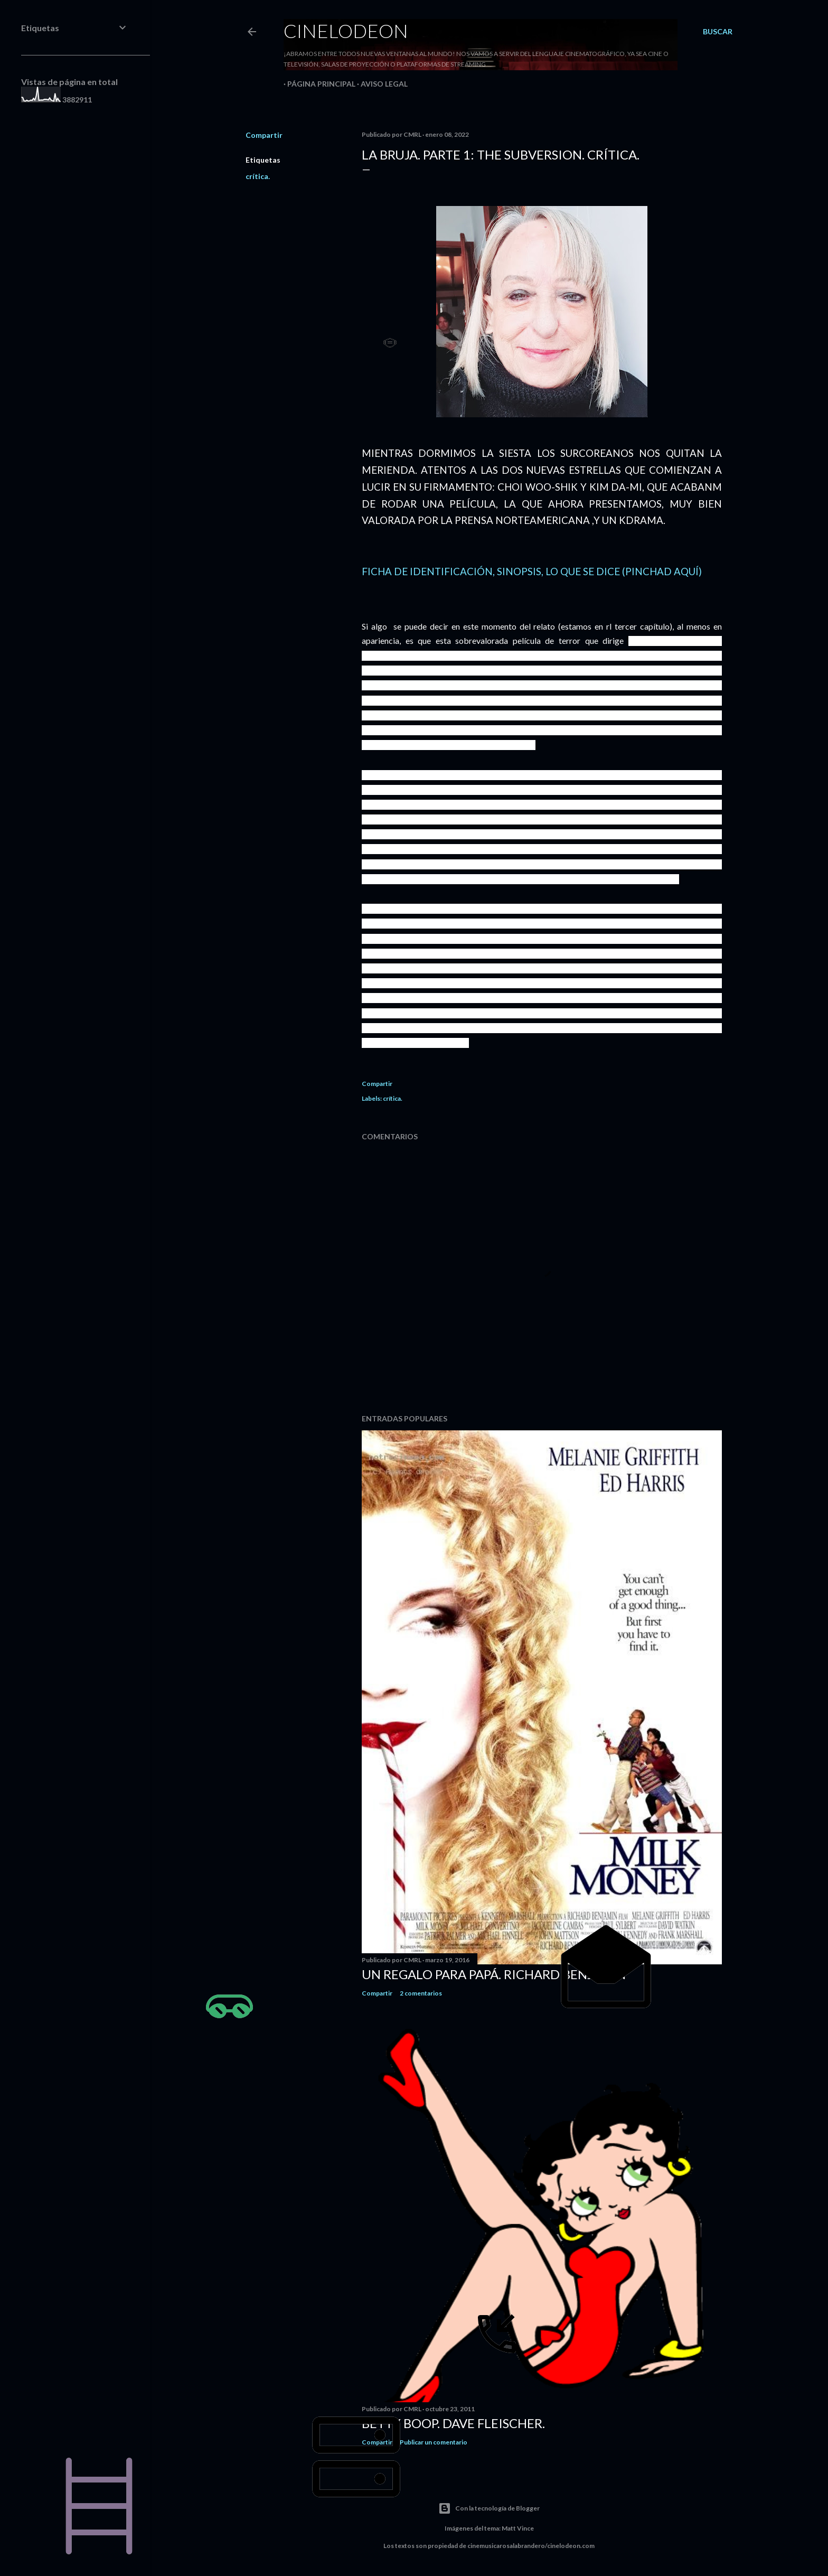 This screenshot has width=828, height=2576. I want to click on access virtual reality or immersive mode, so click(229, 2006).